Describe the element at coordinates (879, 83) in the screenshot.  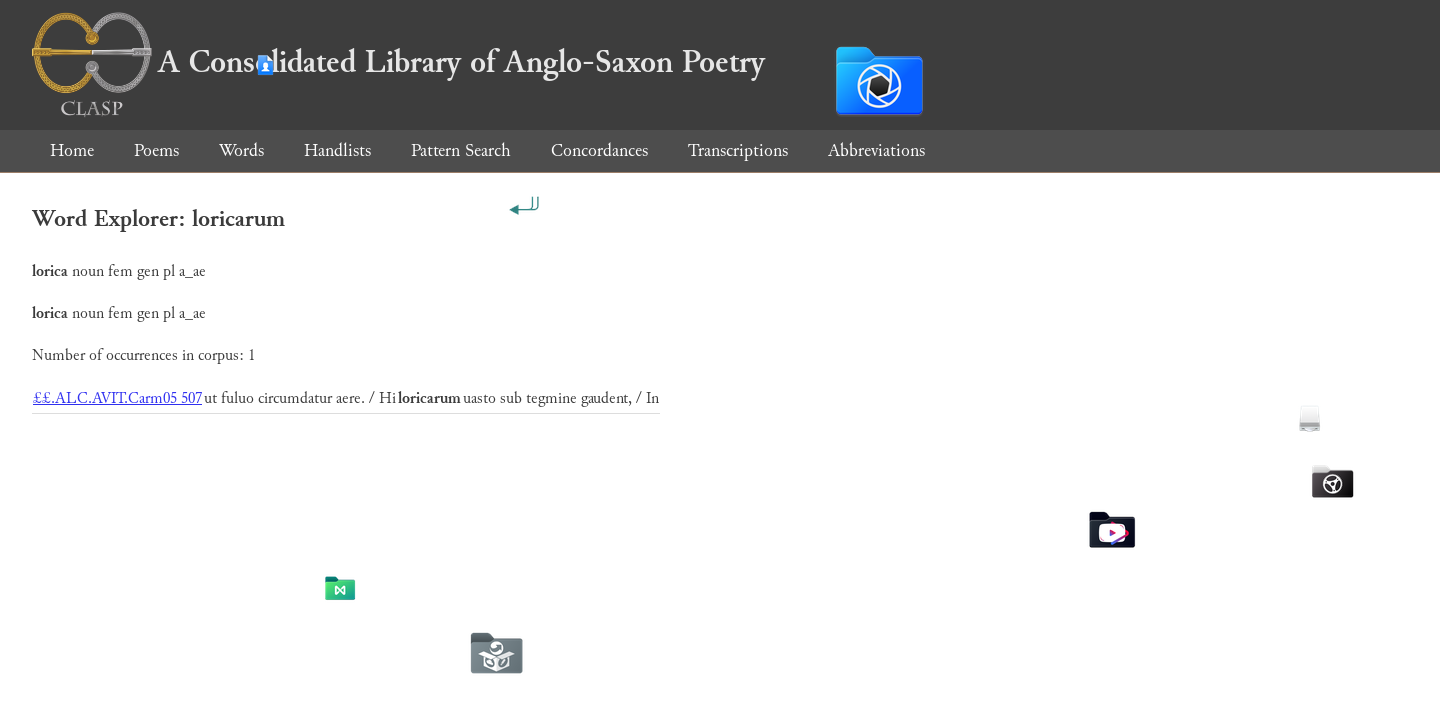
I see `open keyshot project files folder` at that location.